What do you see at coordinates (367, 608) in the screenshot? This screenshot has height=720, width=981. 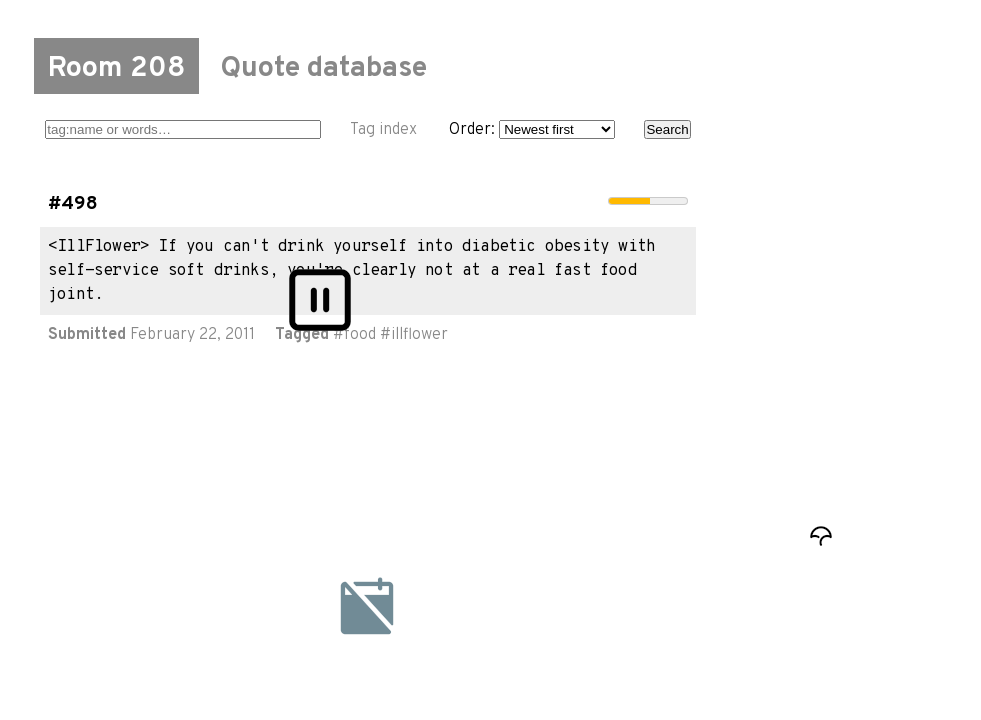 I see `disable or cancel calendar events` at bounding box center [367, 608].